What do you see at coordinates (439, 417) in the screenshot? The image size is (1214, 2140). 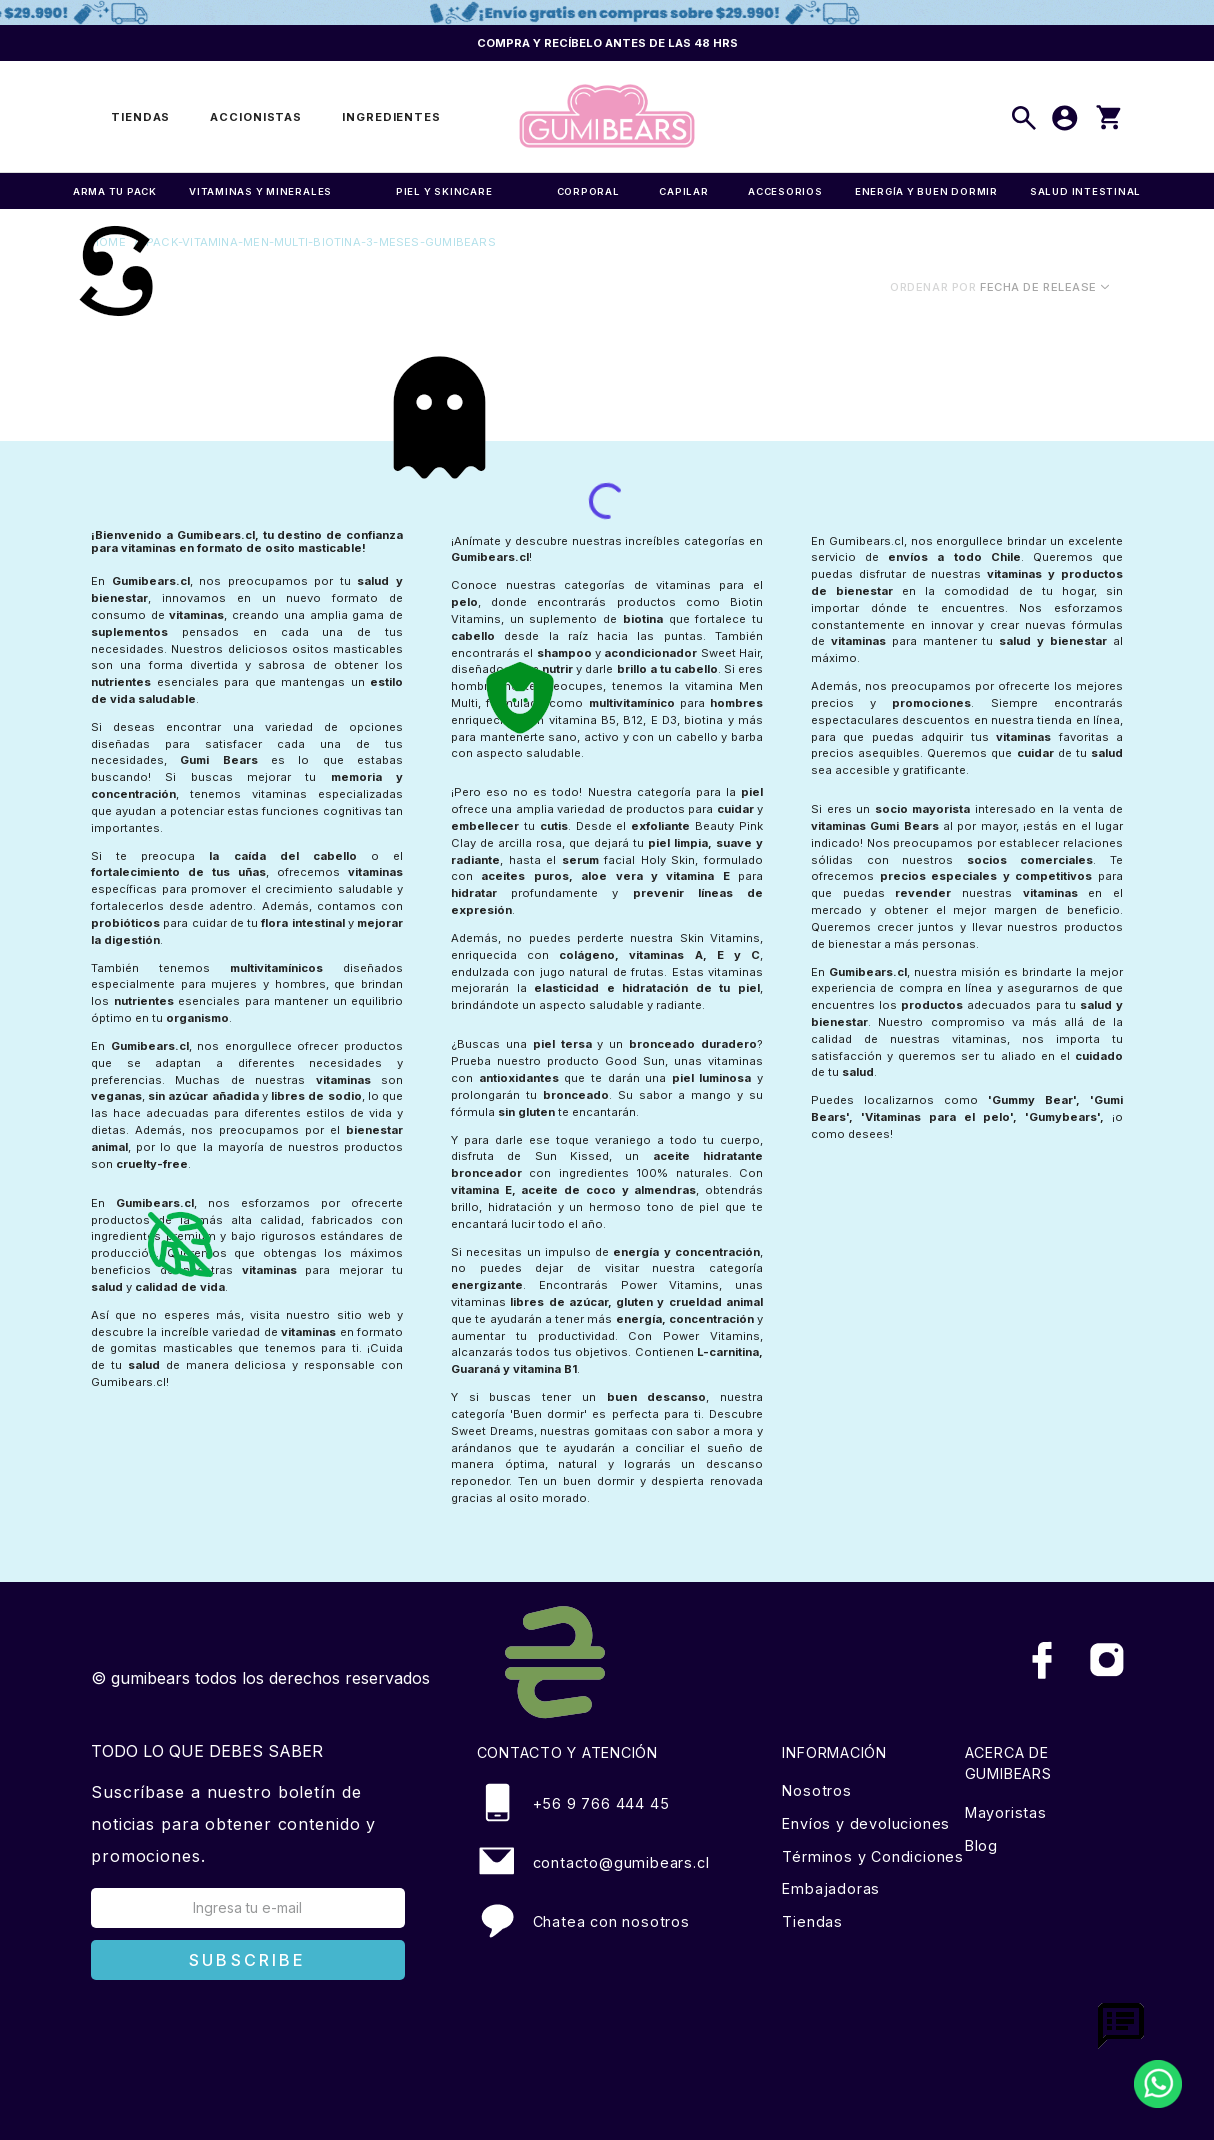 I see `toggle ghost mode or invisible status` at bounding box center [439, 417].